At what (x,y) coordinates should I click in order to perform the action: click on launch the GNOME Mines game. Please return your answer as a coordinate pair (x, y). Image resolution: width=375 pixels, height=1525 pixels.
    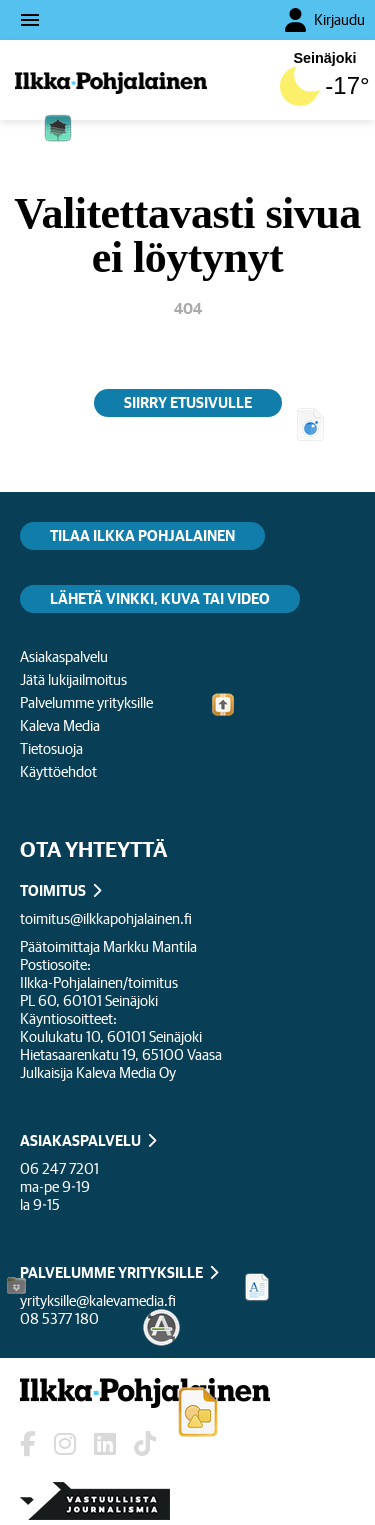
    Looking at the image, I should click on (58, 128).